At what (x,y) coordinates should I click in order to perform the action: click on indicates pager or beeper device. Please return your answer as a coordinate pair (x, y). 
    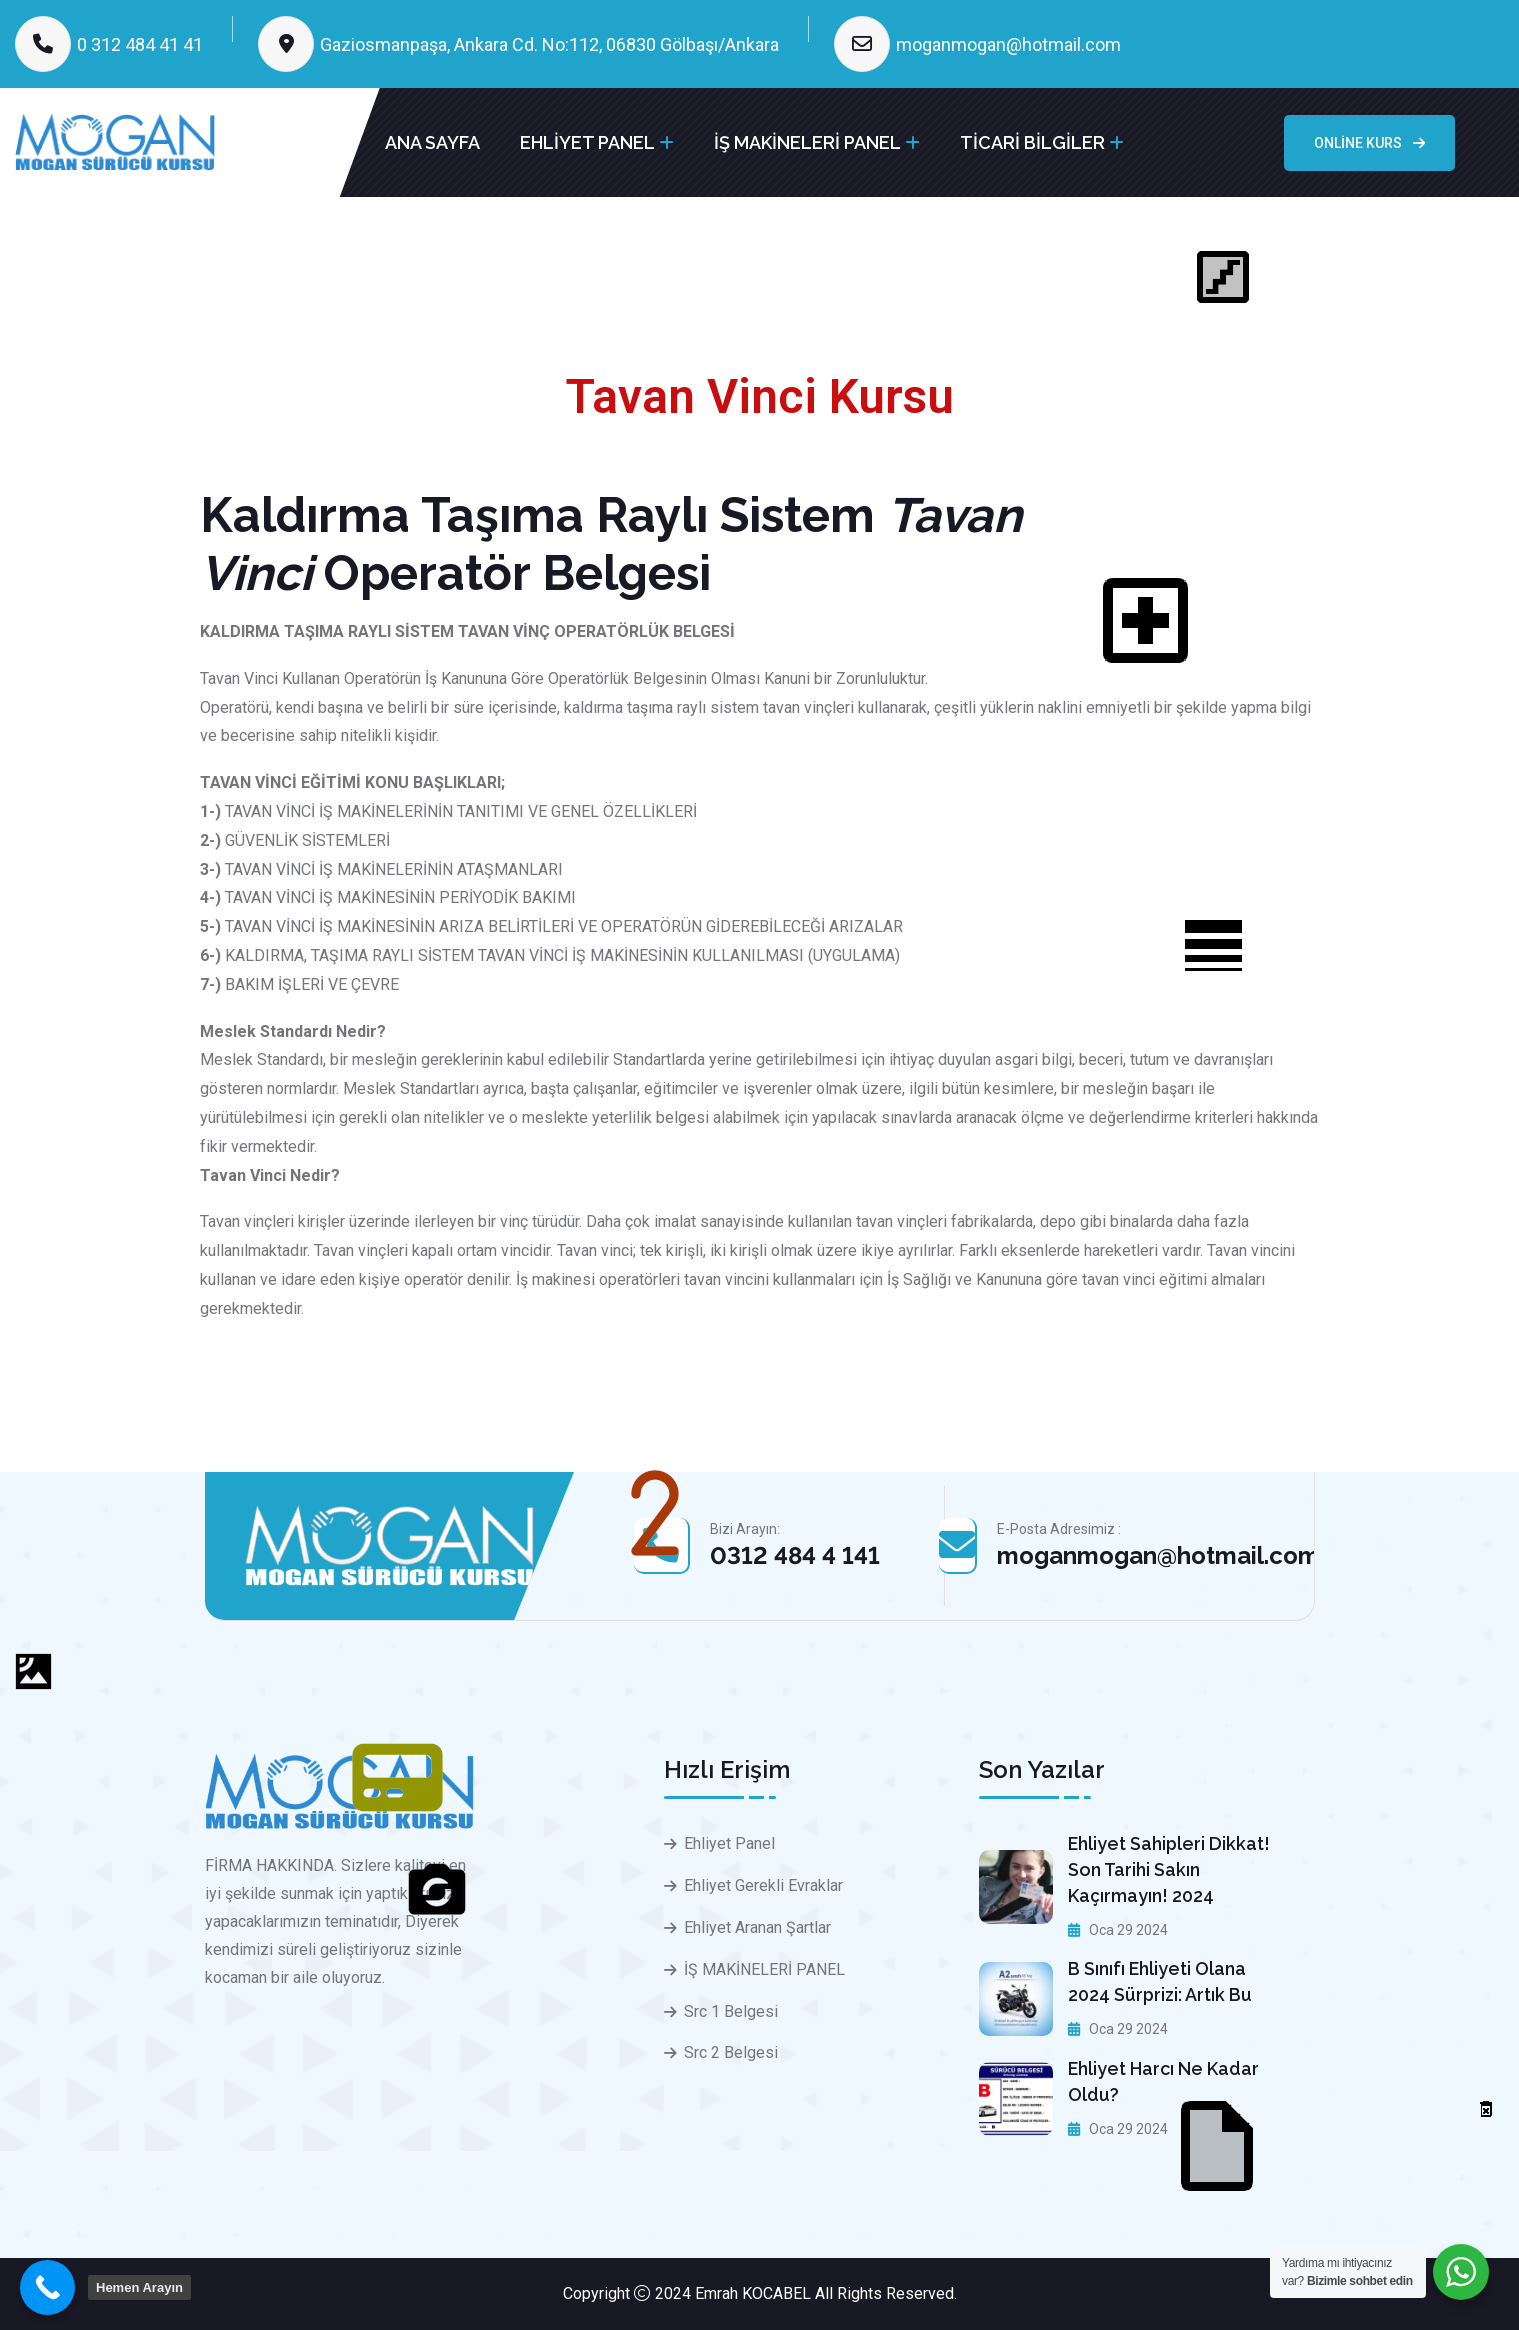
    Looking at the image, I should click on (397, 1777).